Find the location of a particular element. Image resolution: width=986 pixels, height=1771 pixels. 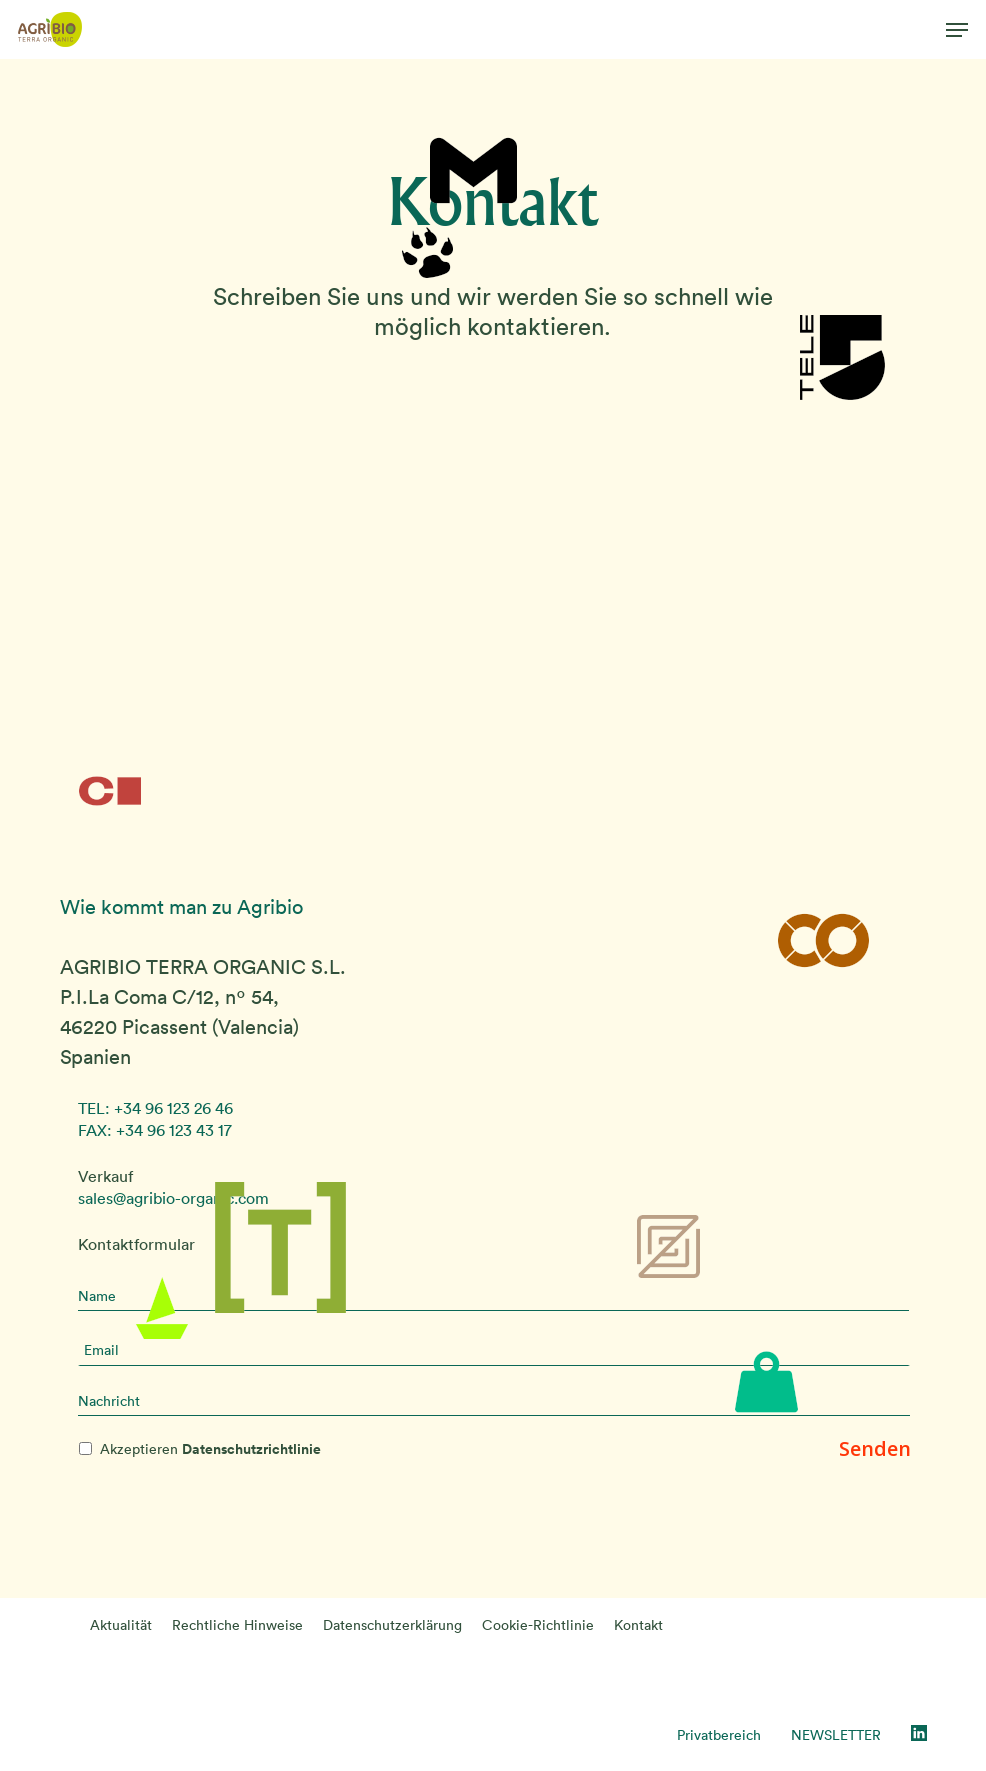

lazarus IDE logo is located at coordinates (427, 252).